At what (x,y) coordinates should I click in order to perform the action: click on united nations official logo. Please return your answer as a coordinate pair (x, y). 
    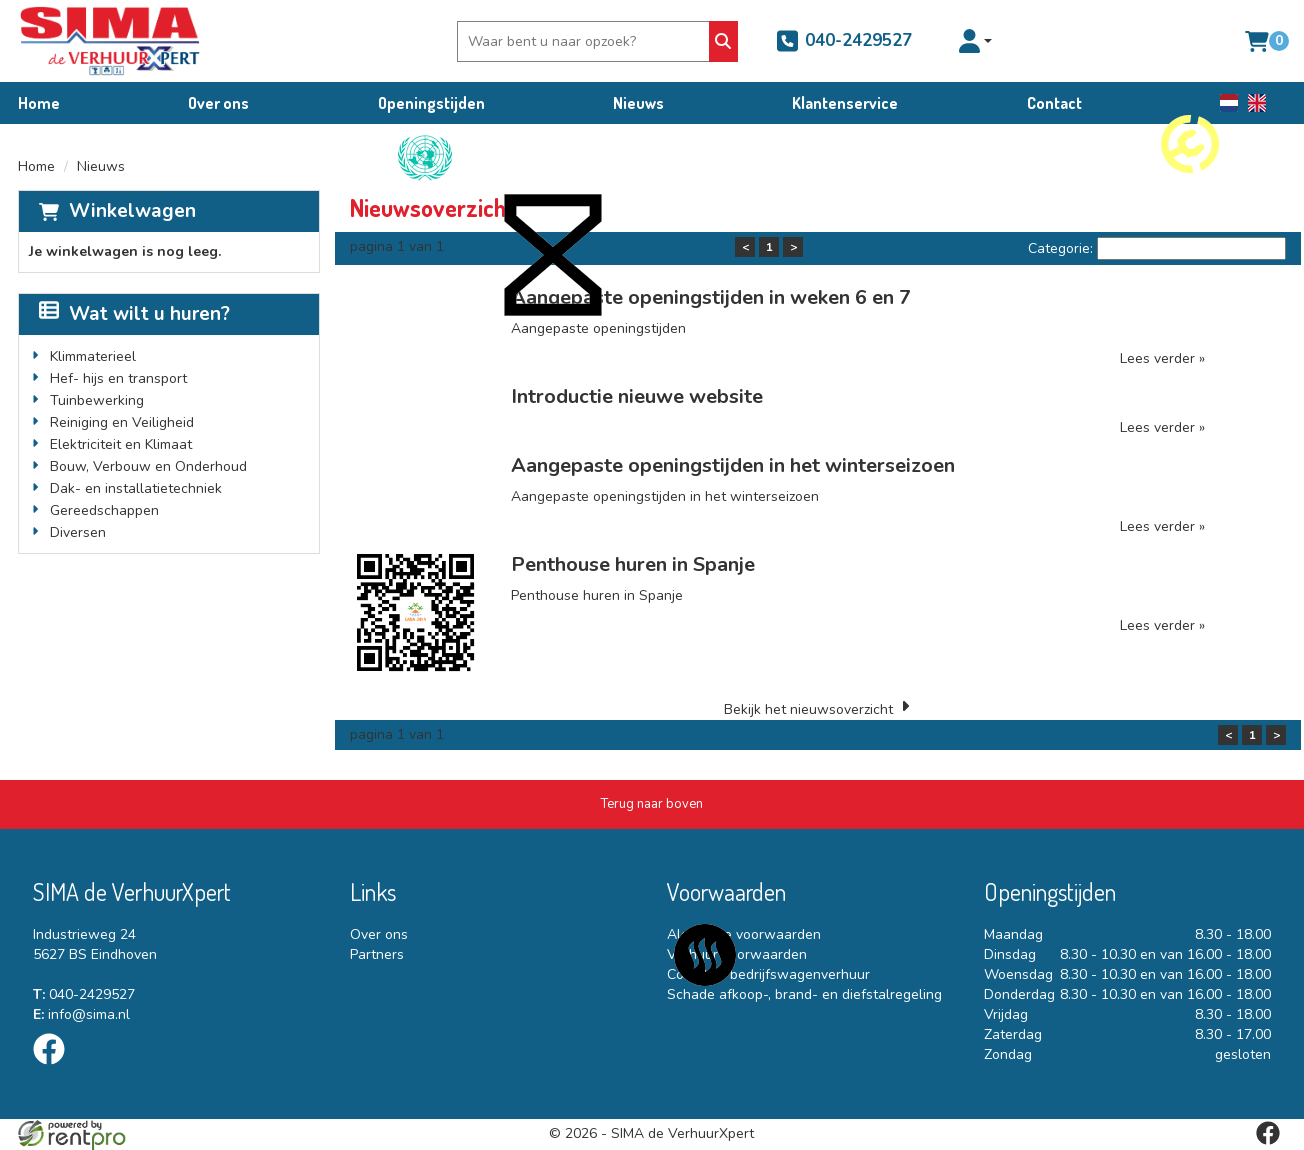
    Looking at the image, I should click on (425, 158).